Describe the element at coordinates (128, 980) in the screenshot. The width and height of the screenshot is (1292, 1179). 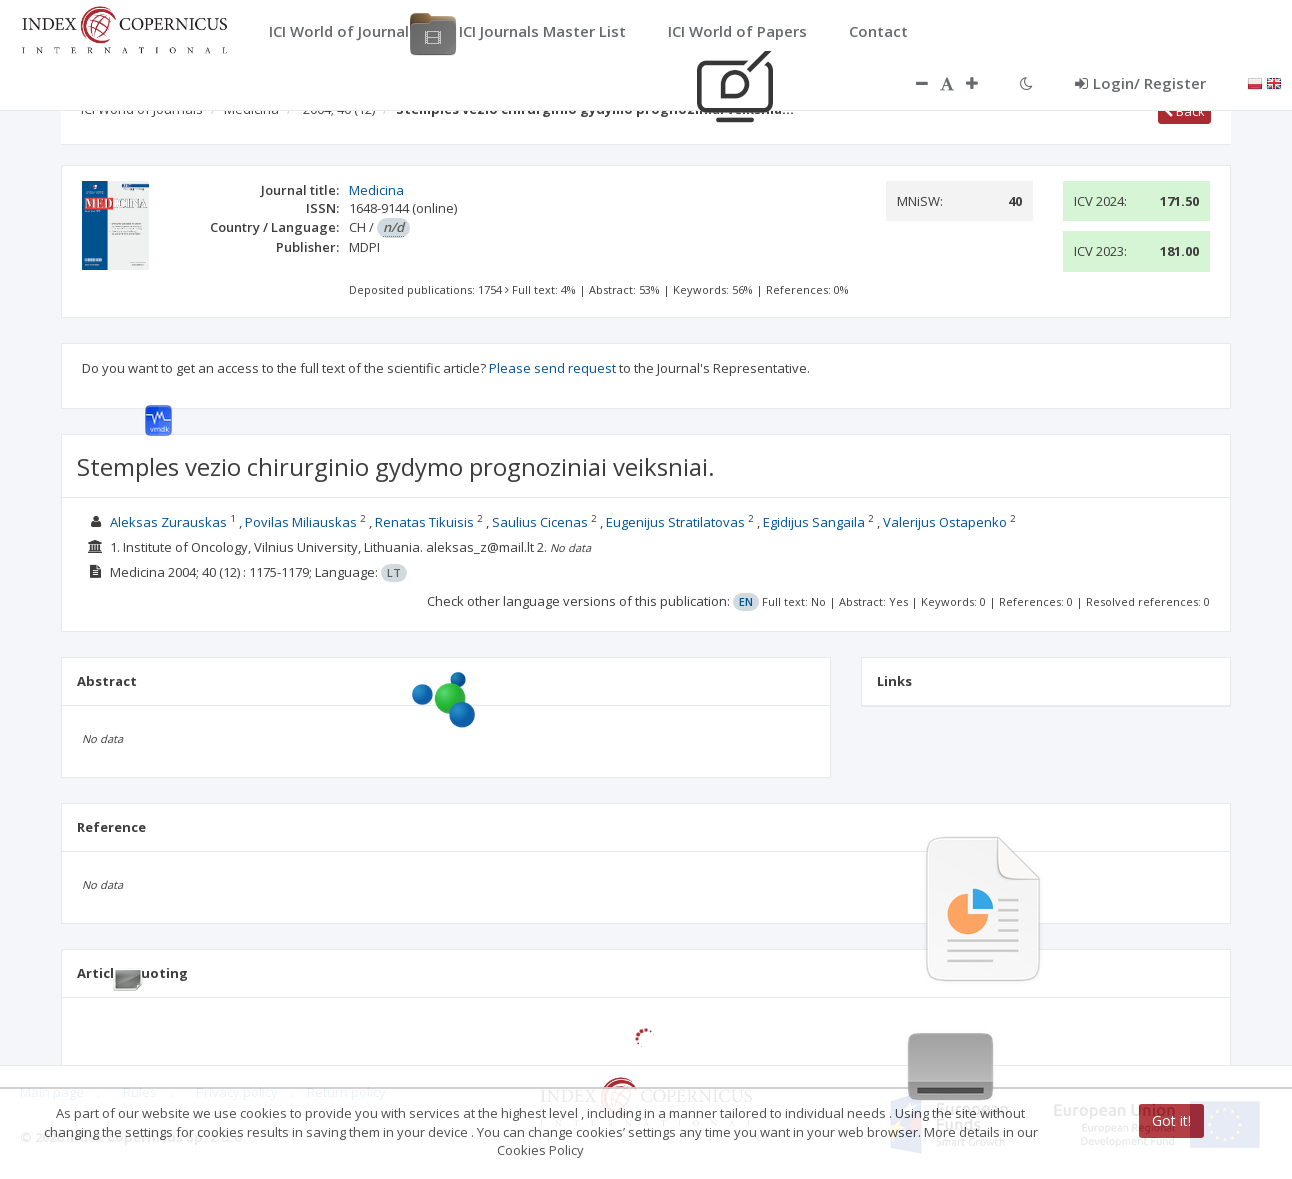
I see `indicates a missing or unavailable image` at that location.